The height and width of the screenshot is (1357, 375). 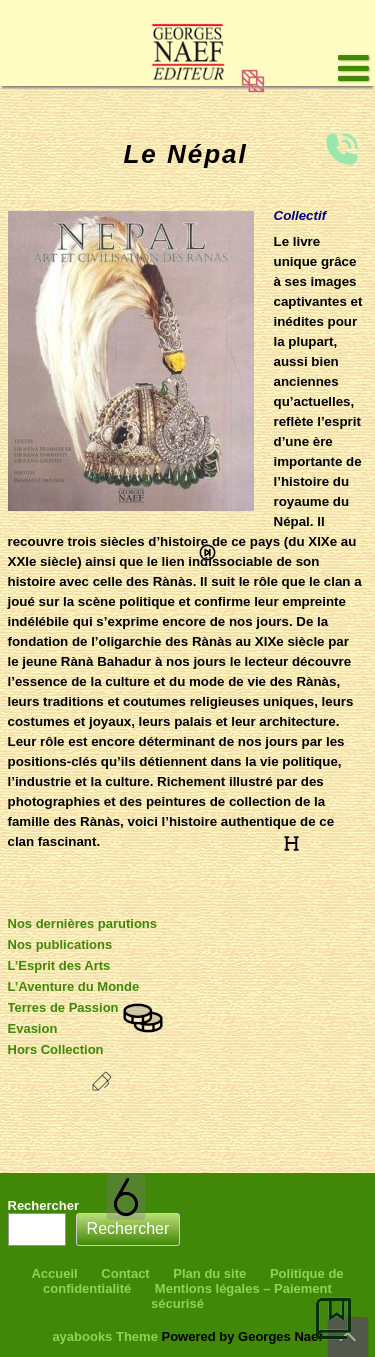 What do you see at coordinates (333, 1318) in the screenshot?
I see `access your bookmarked reading list` at bounding box center [333, 1318].